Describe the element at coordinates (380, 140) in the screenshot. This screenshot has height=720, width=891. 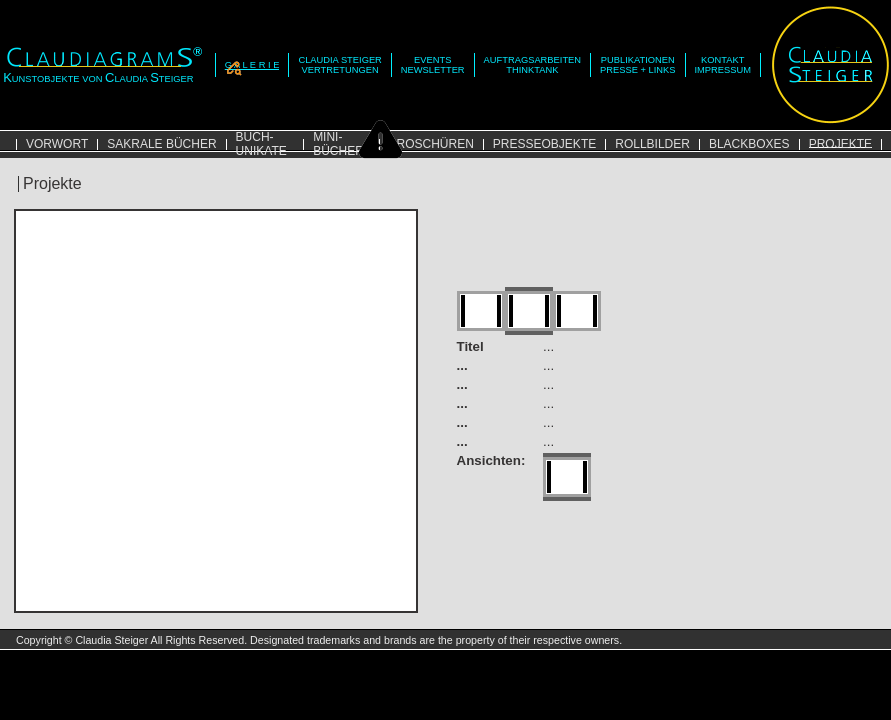
I see `indicates a warning or caution state` at that location.